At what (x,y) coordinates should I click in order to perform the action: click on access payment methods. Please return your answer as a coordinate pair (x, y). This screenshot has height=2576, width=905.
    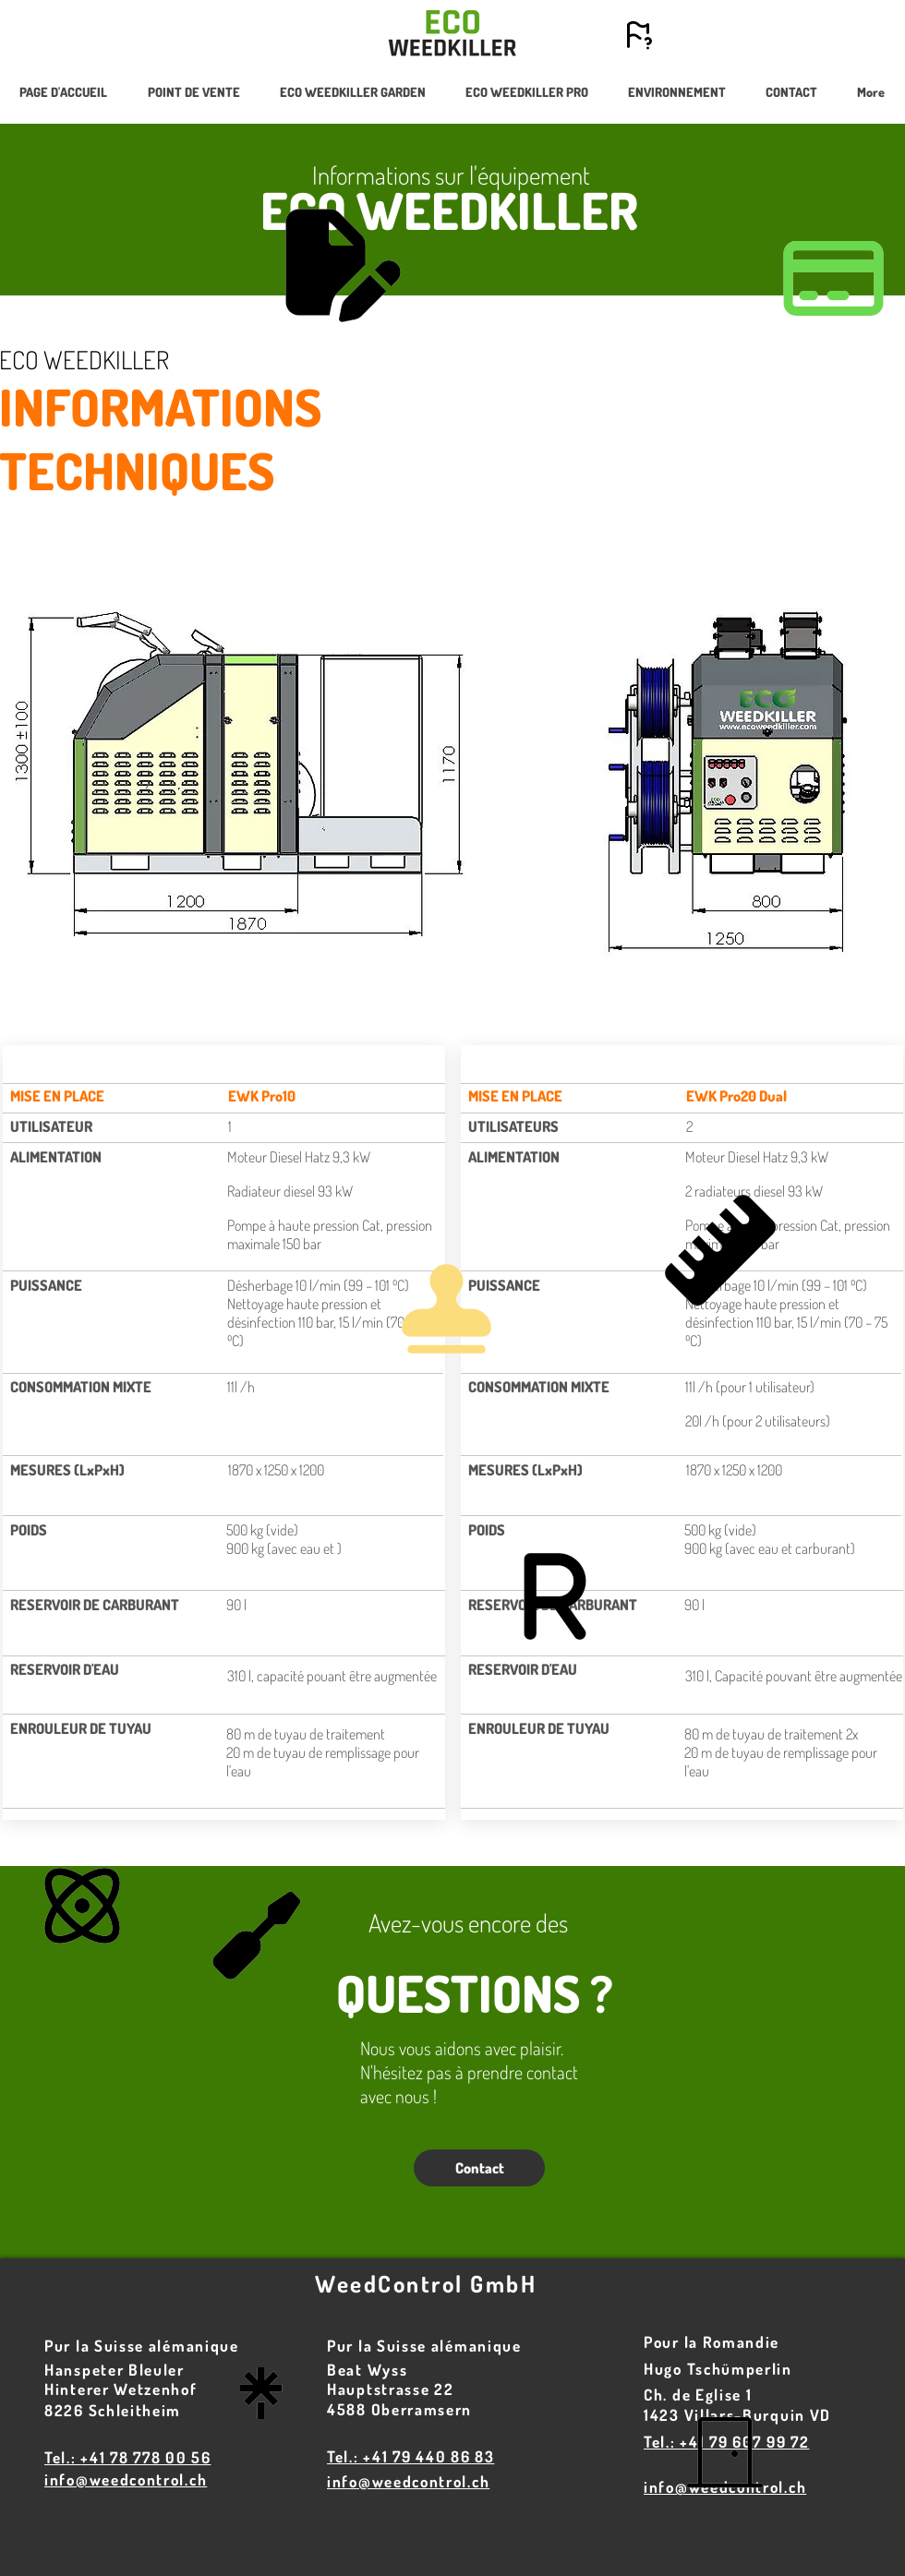
    Looking at the image, I should click on (833, 278).